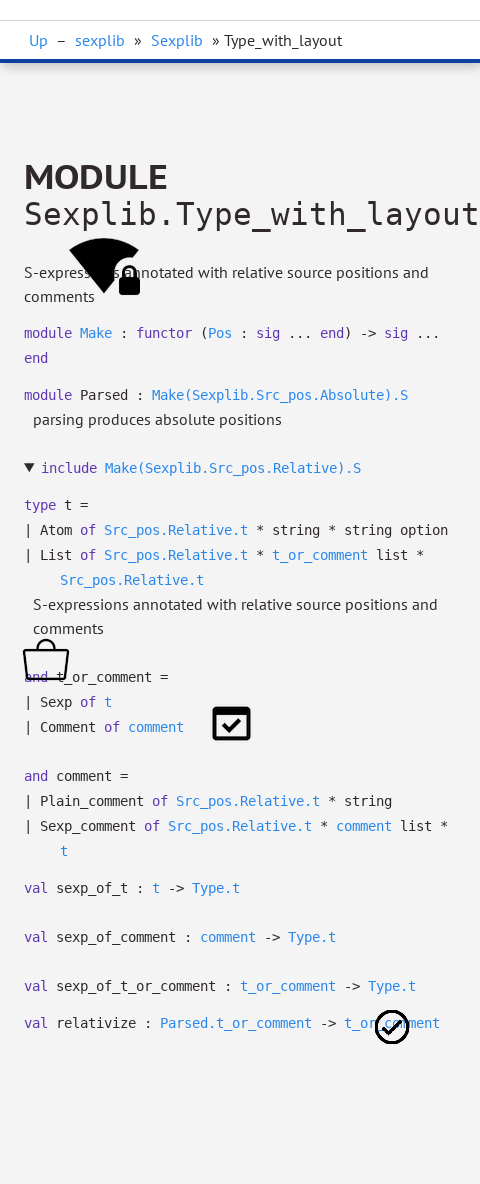 This screenshot has height=1184, width=480. Describe the element at coordinates (231, 723) in the screenshot. I see `indicates a verified domain or website` at that location.